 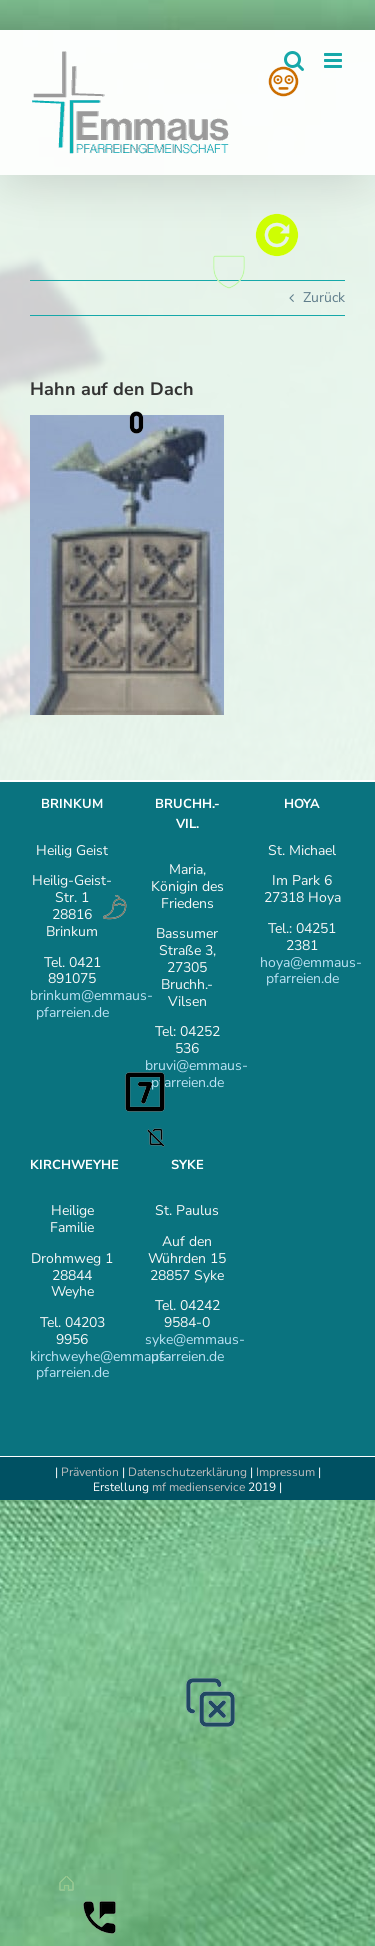 What do you see at coordinates (229, 270) in the screenshot?
I see `access security or privacy settings` at bounding box center [229, 270].